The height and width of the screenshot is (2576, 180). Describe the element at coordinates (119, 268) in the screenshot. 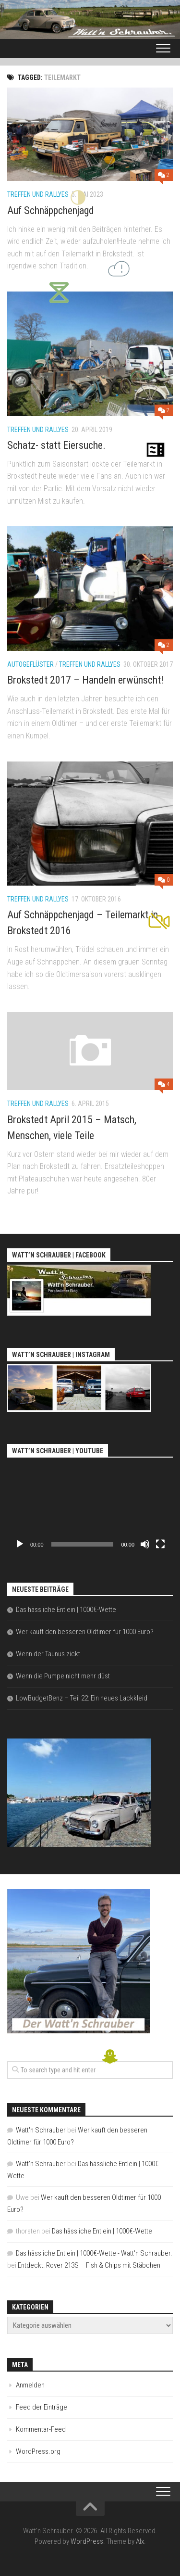

I see `cloud storage warning or alert` at that location.